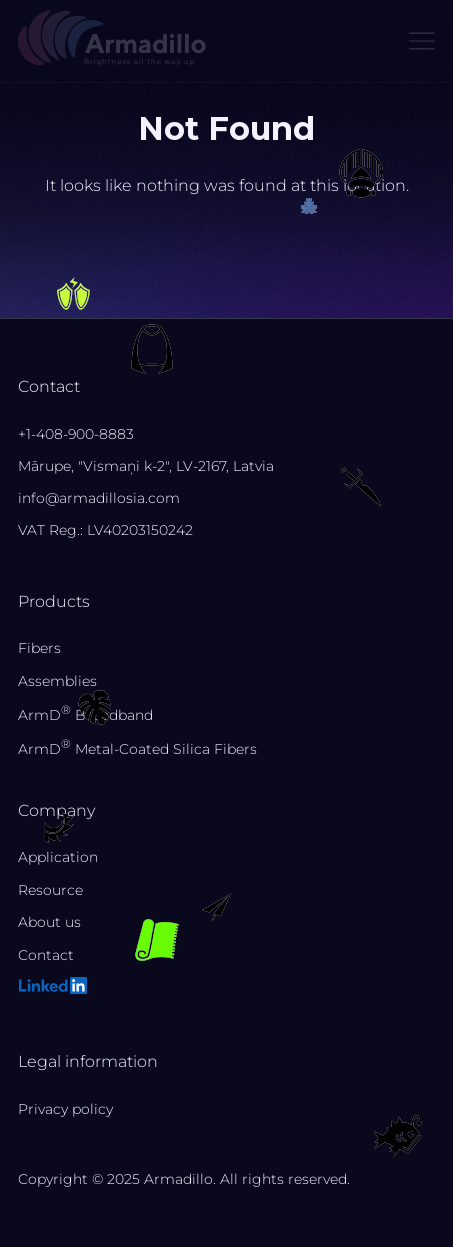 This screenshot has height=1247, width=453. Describe the element at coordinates (94, 707) in the screenshot. I see `decorative plant or nature-themed category icon` at that location.